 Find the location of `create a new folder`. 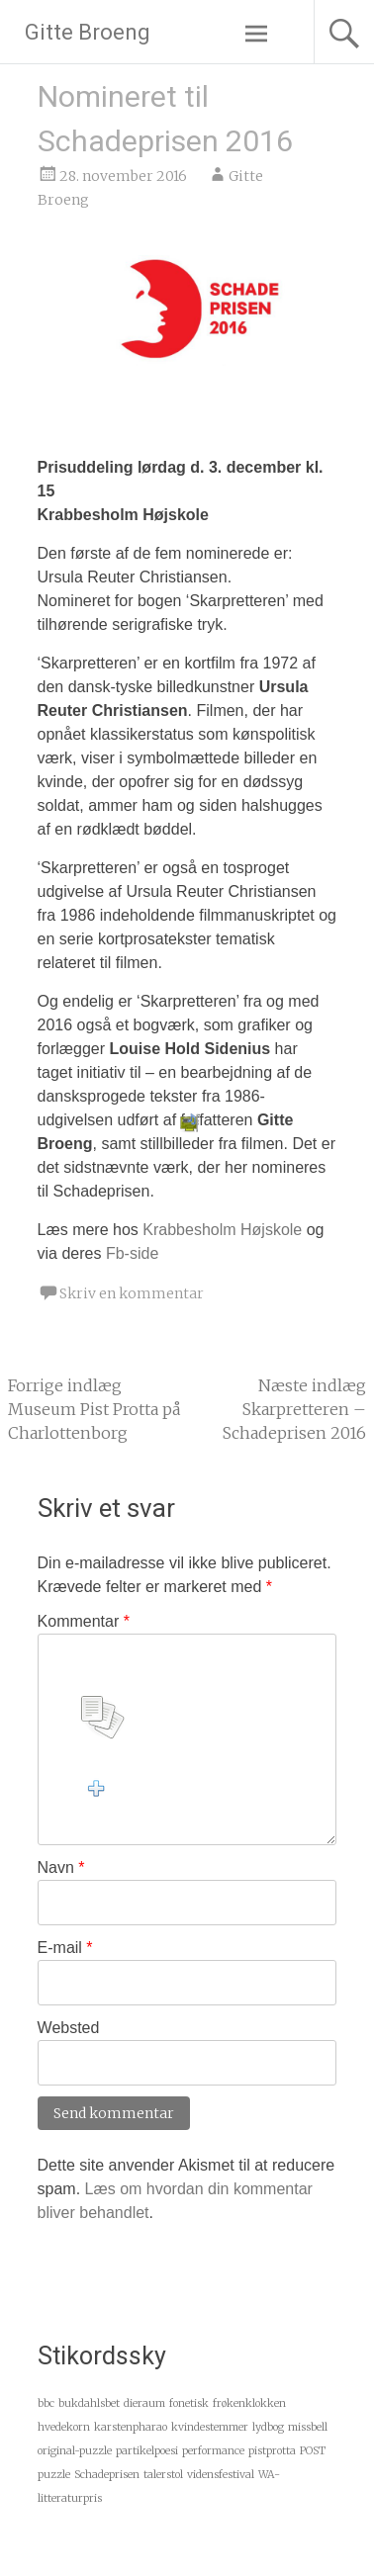

create a new folder is located at coordinates (81, 1773).